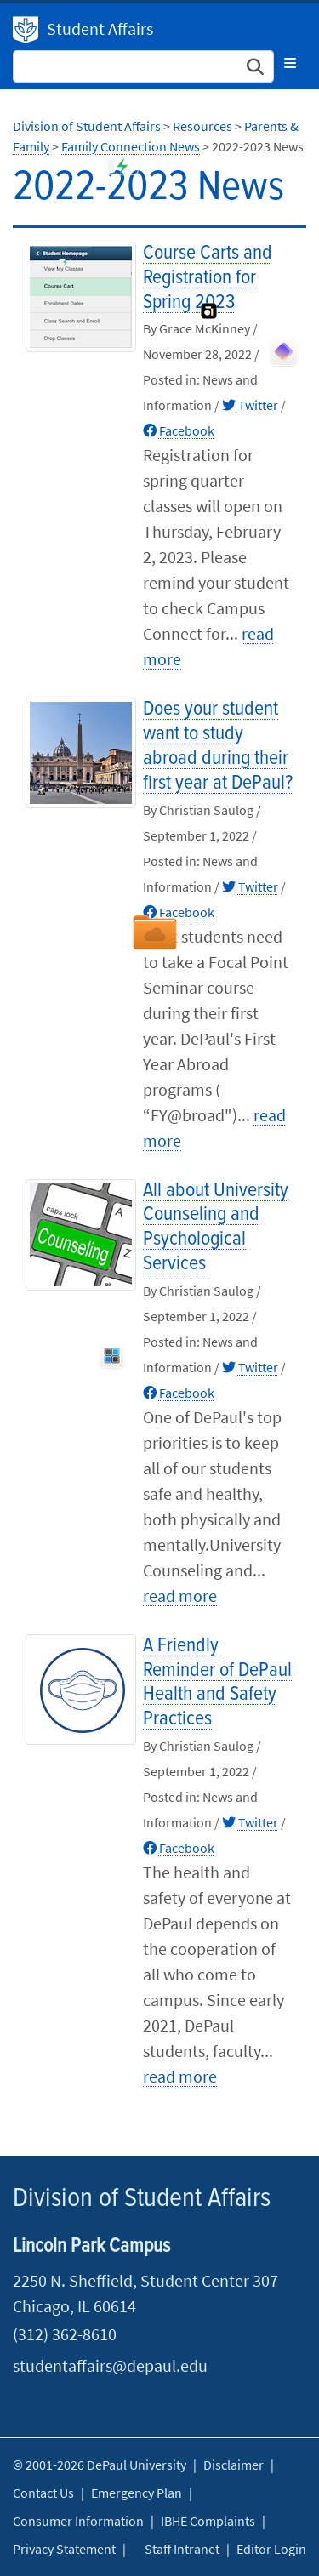 The height and width of the screenshot is (2576, 319). Describe the element at coordinates (111, 1355) in the screenshot. I see `open the lightsoff puzzle game` at that location.